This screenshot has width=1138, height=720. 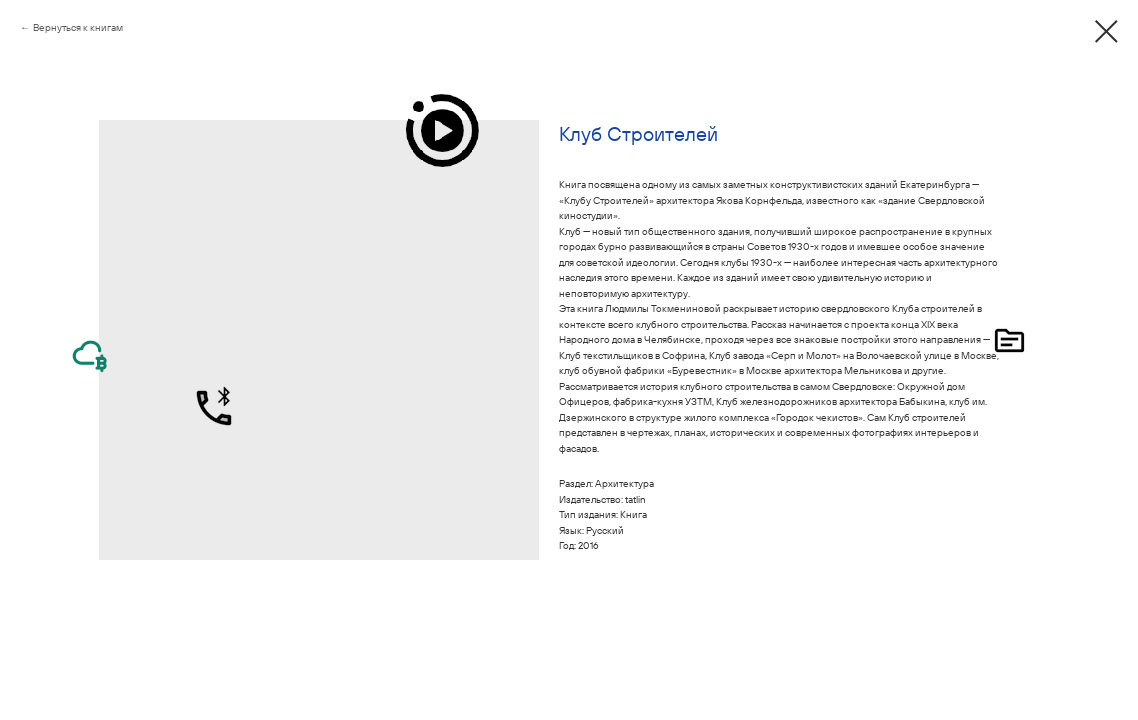 I want to click on access topic folders or categories, so click(x=1009, y=340).